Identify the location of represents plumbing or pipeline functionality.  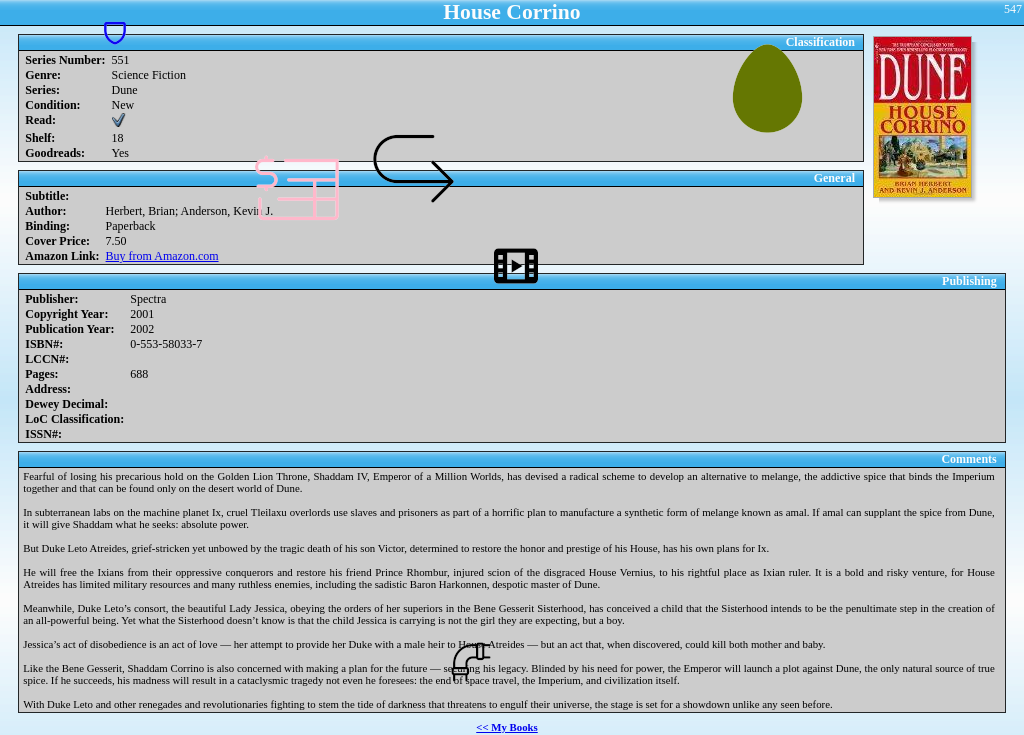
(469, 660).